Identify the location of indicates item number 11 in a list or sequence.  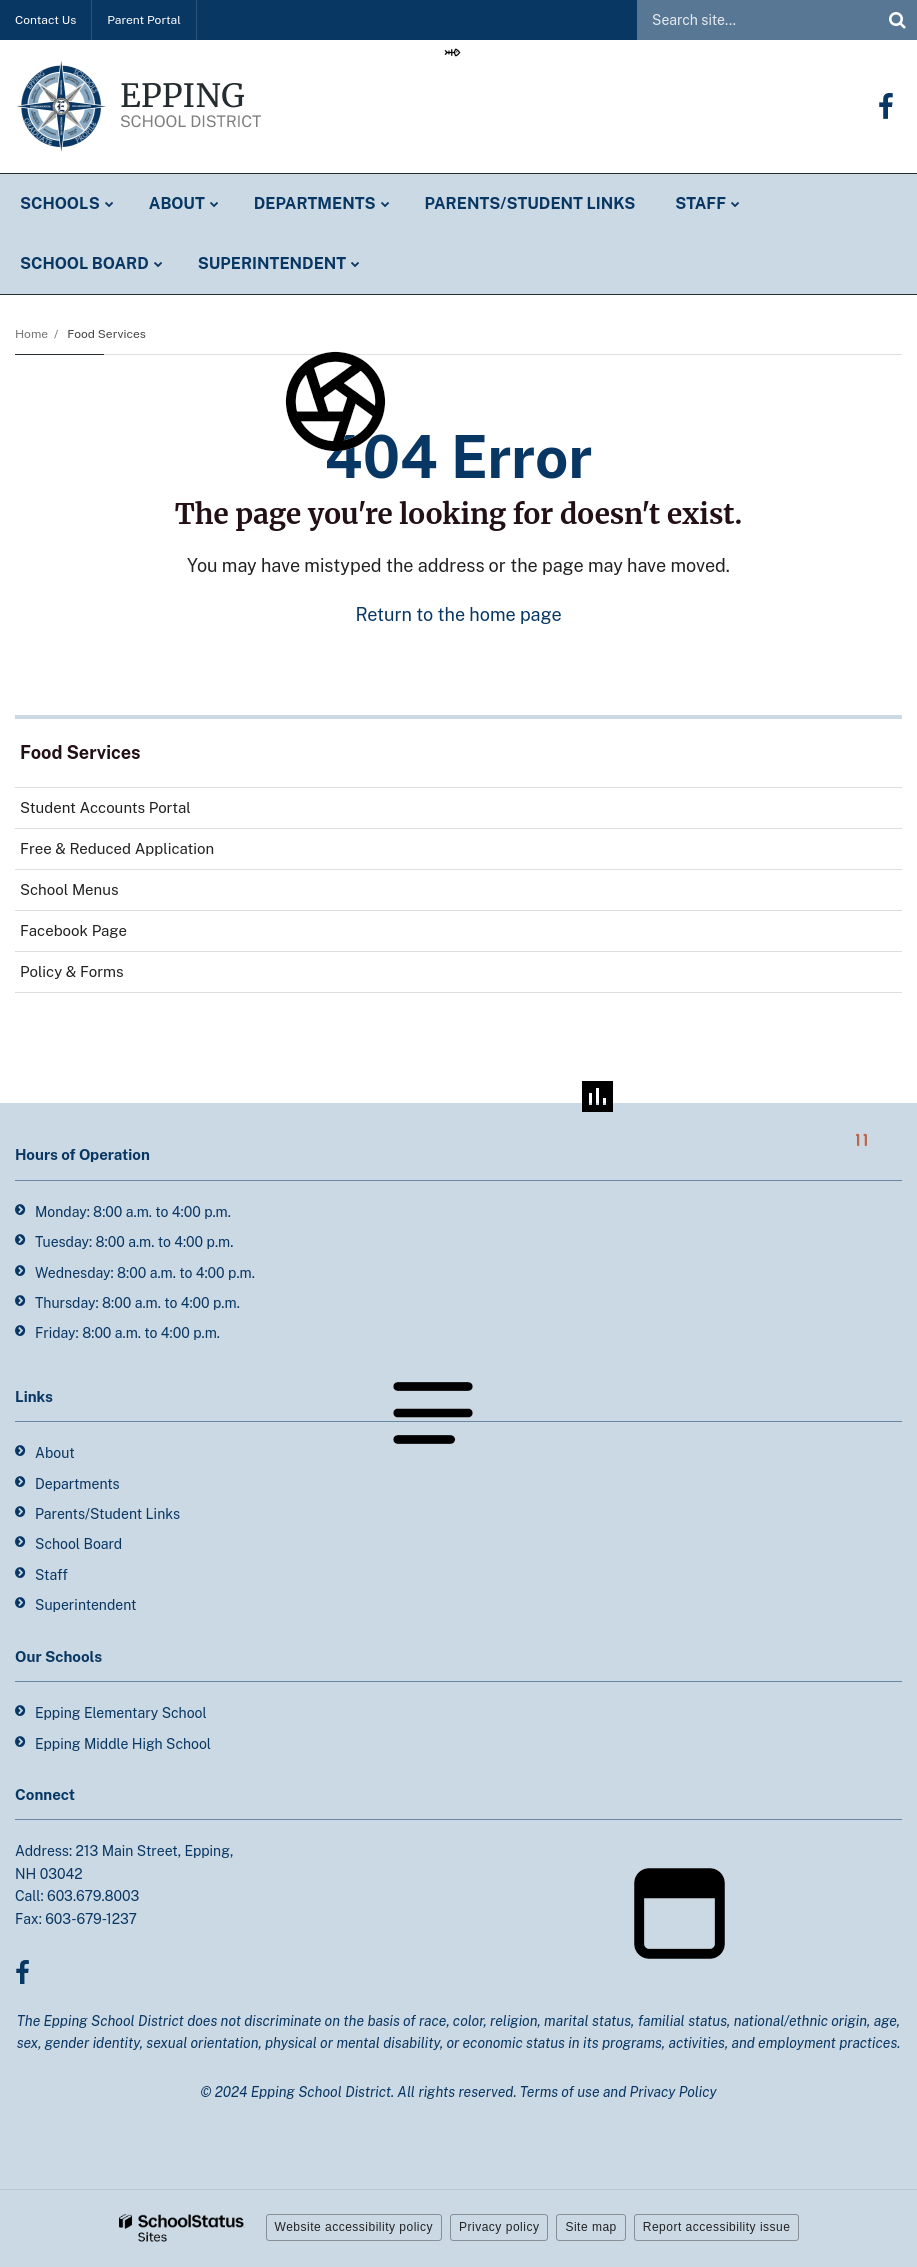
(862, 1140).